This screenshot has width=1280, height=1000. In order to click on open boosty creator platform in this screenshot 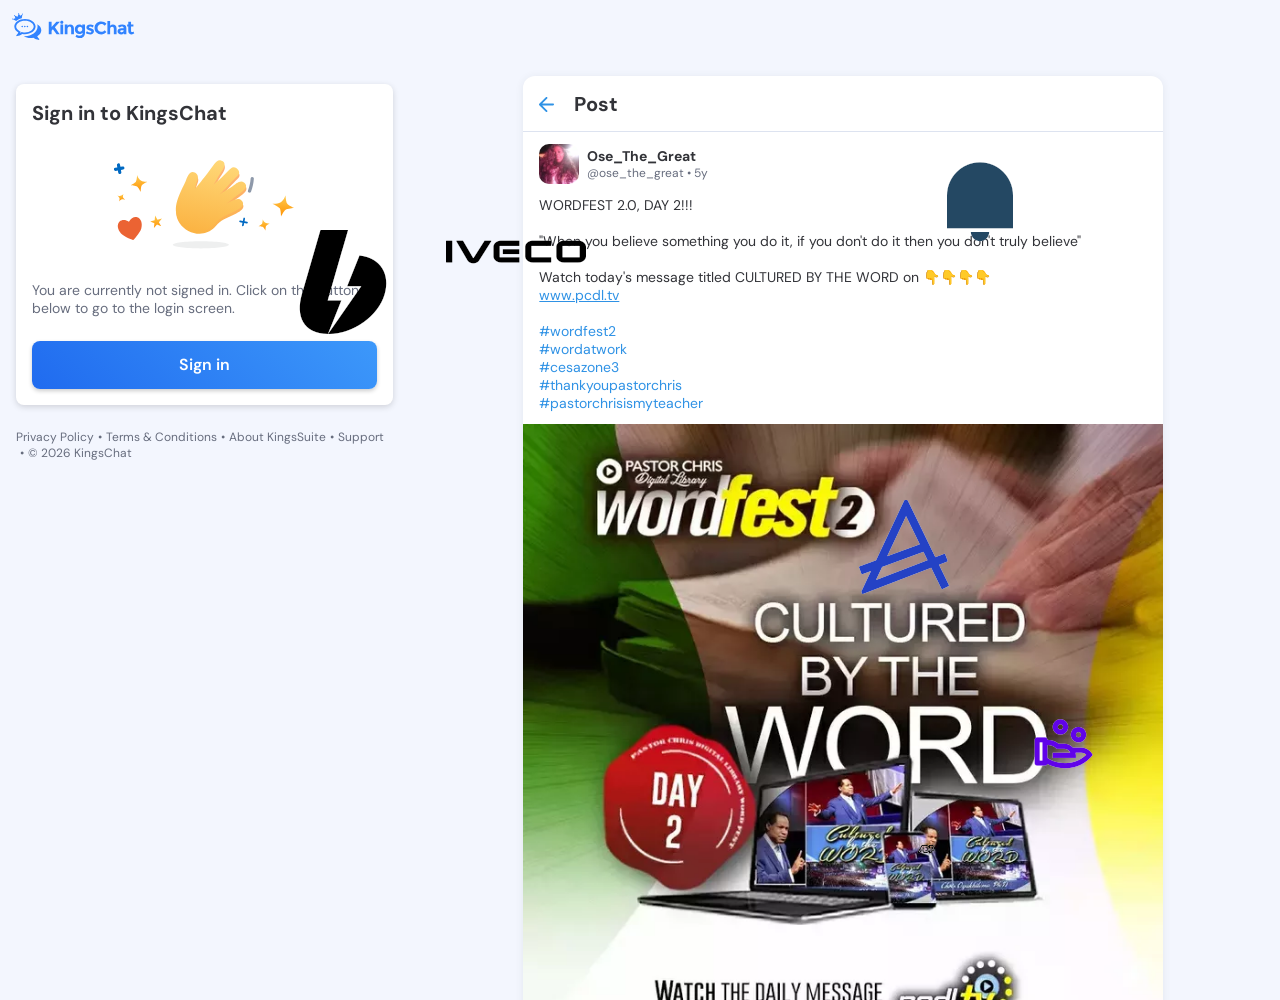, I will do `click(343, 282)`.